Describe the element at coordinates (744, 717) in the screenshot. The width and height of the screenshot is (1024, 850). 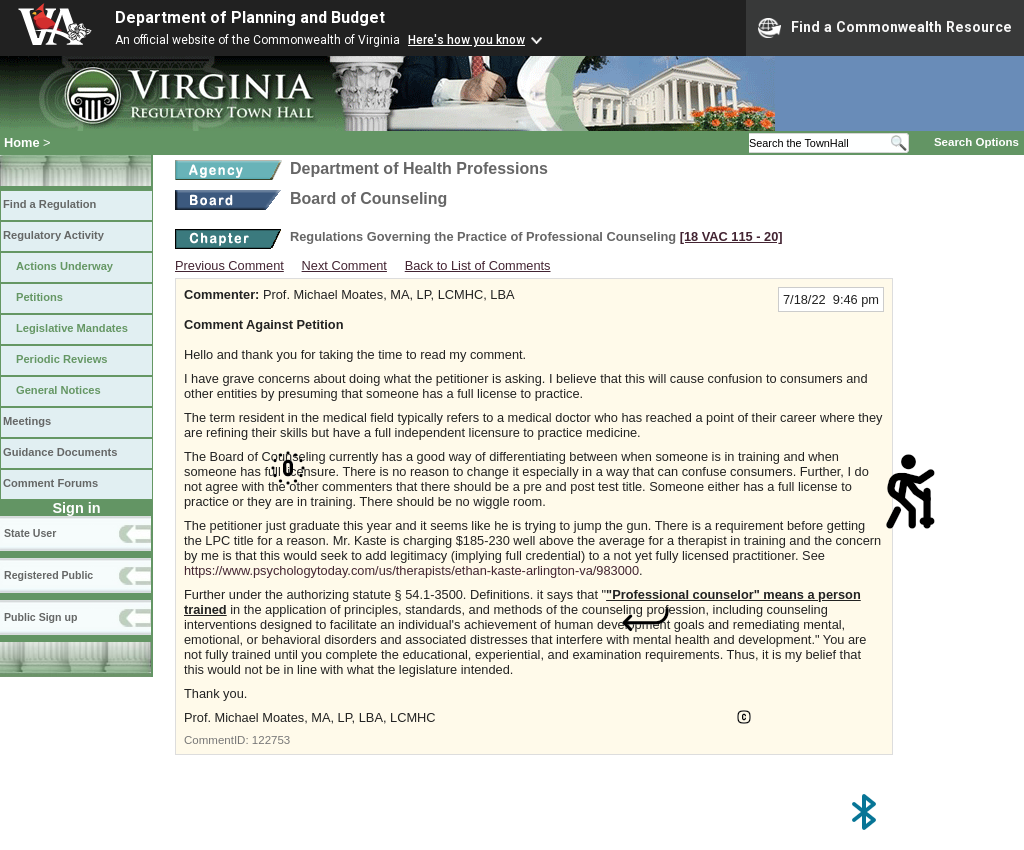
I see `indicates copyright information` at that location.